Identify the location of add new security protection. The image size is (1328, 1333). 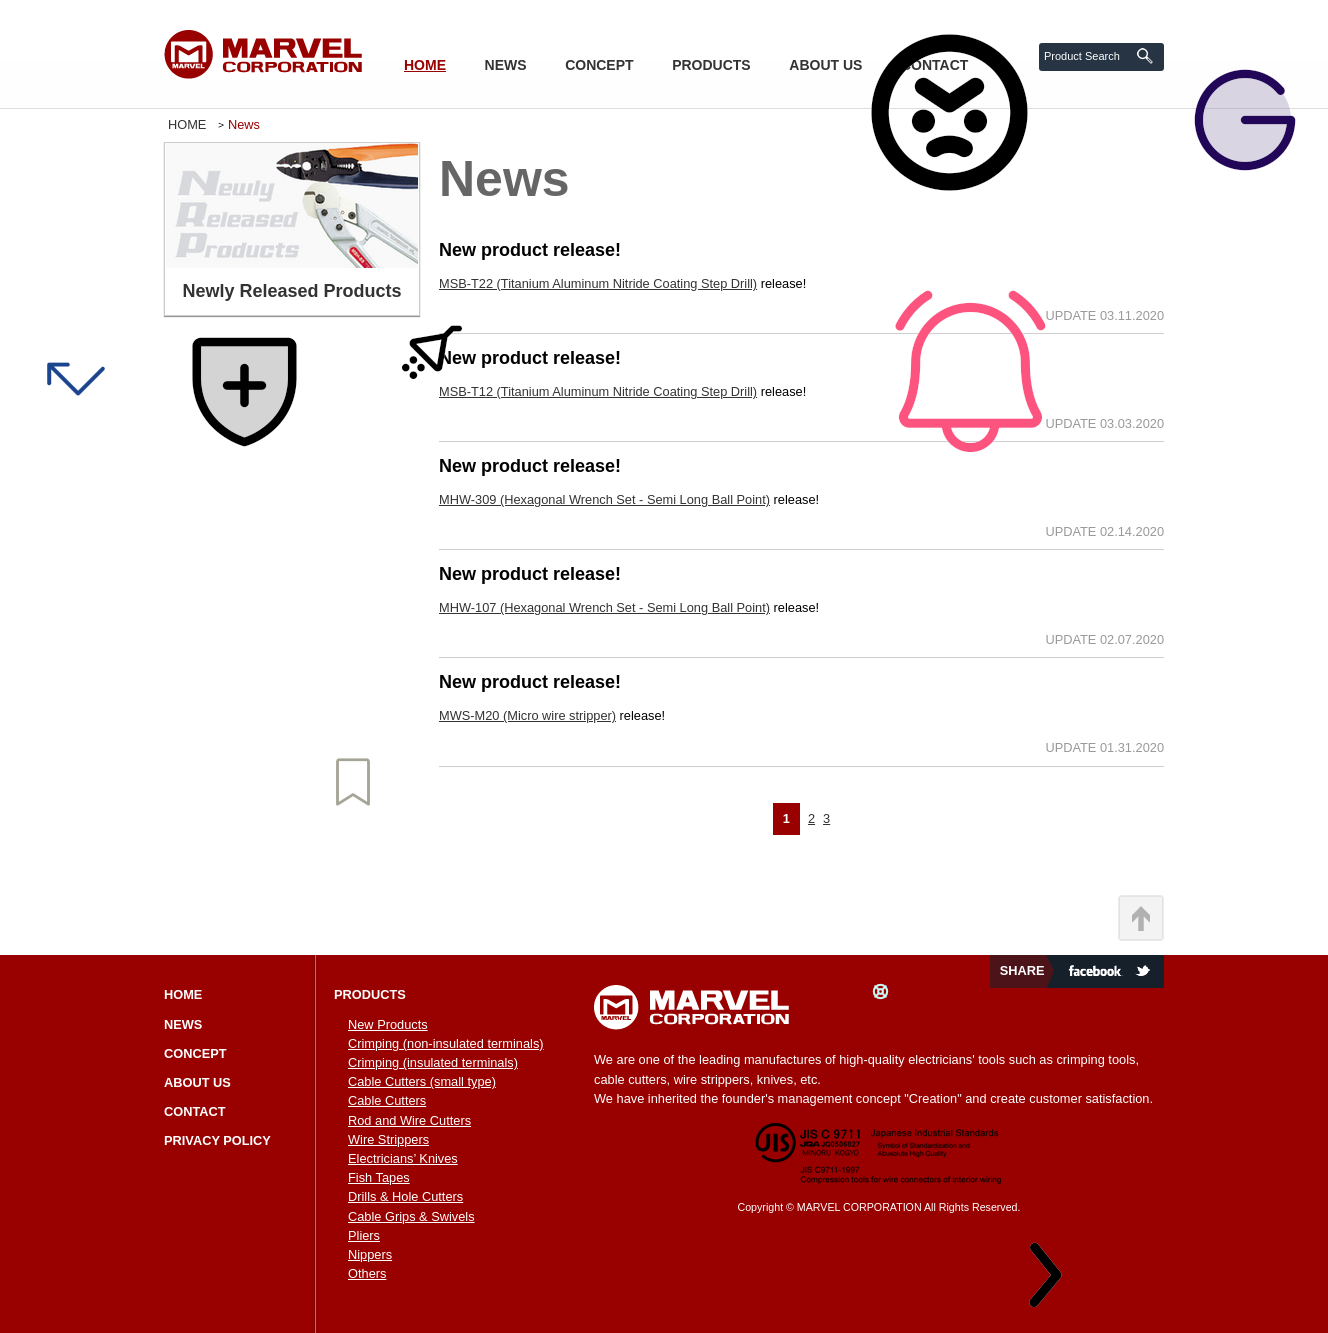
(244, 385).